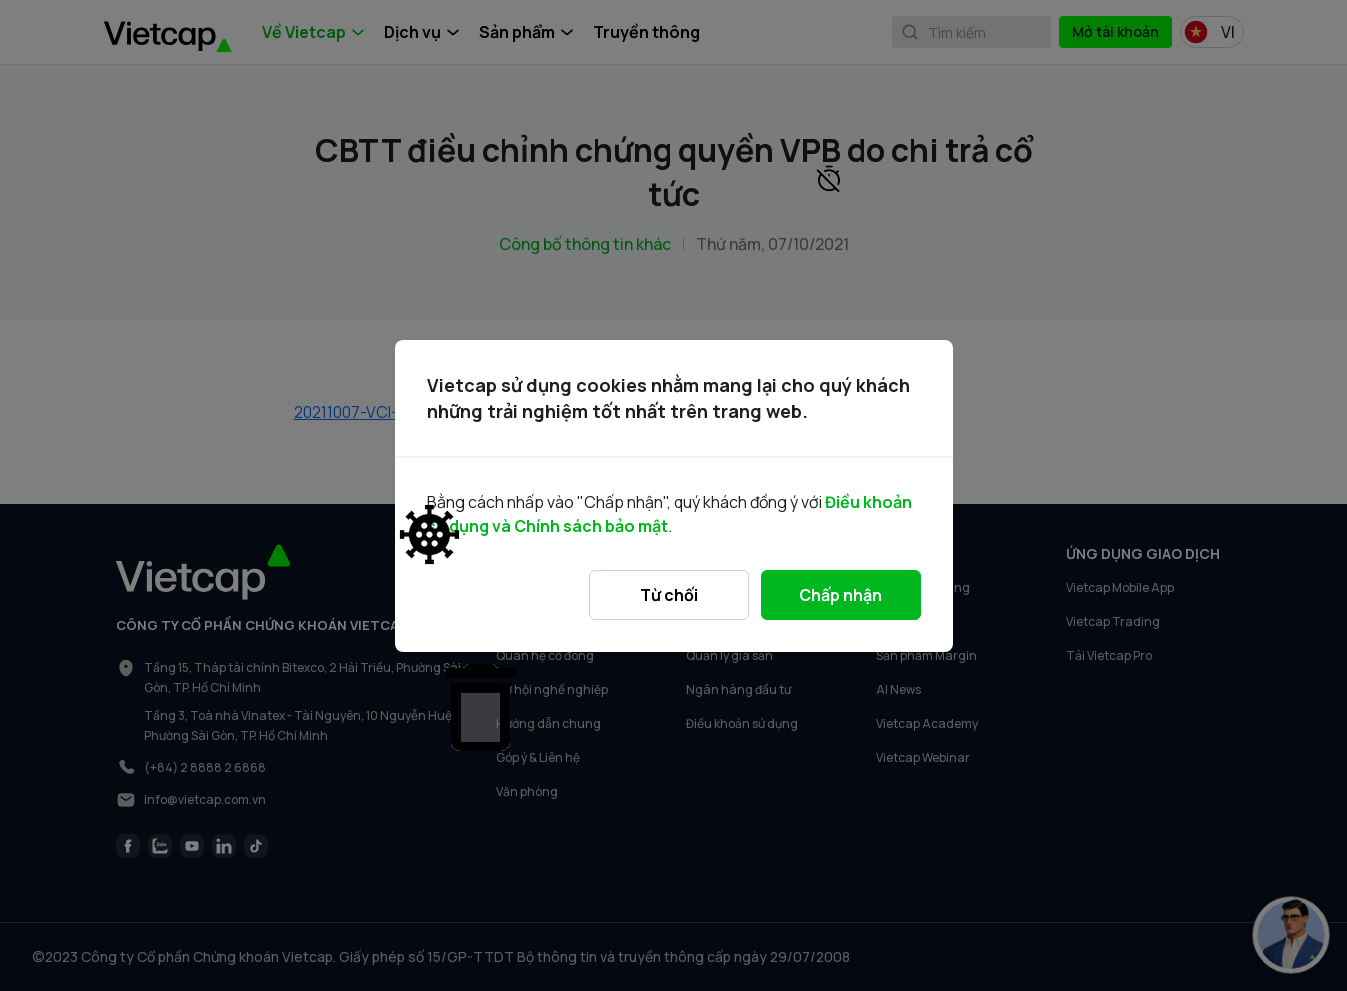 The width and height of the screenshot is (1347, 991). What do you see at coordinates (829, 179) in the screenshot?
I see `disable or cancel timer` at bounding box center [829, 179].